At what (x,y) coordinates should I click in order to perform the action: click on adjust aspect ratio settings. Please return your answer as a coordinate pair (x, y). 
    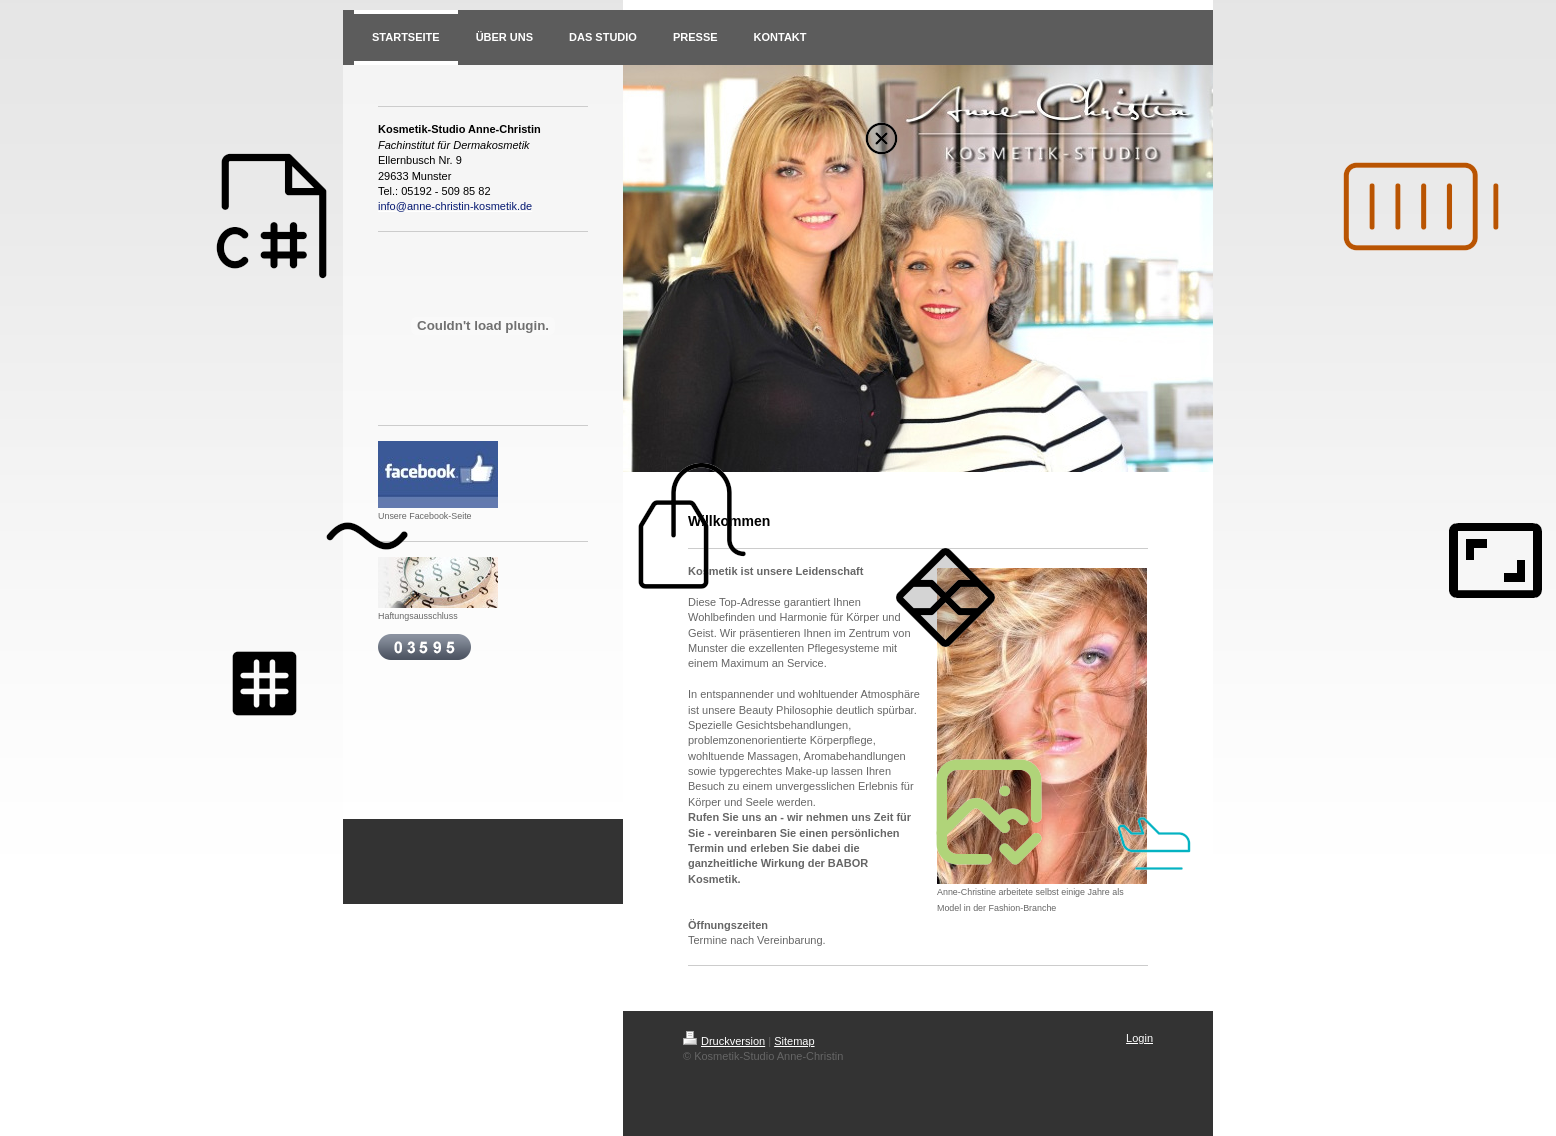
    Looking at the image, I should click on (1495, 560).